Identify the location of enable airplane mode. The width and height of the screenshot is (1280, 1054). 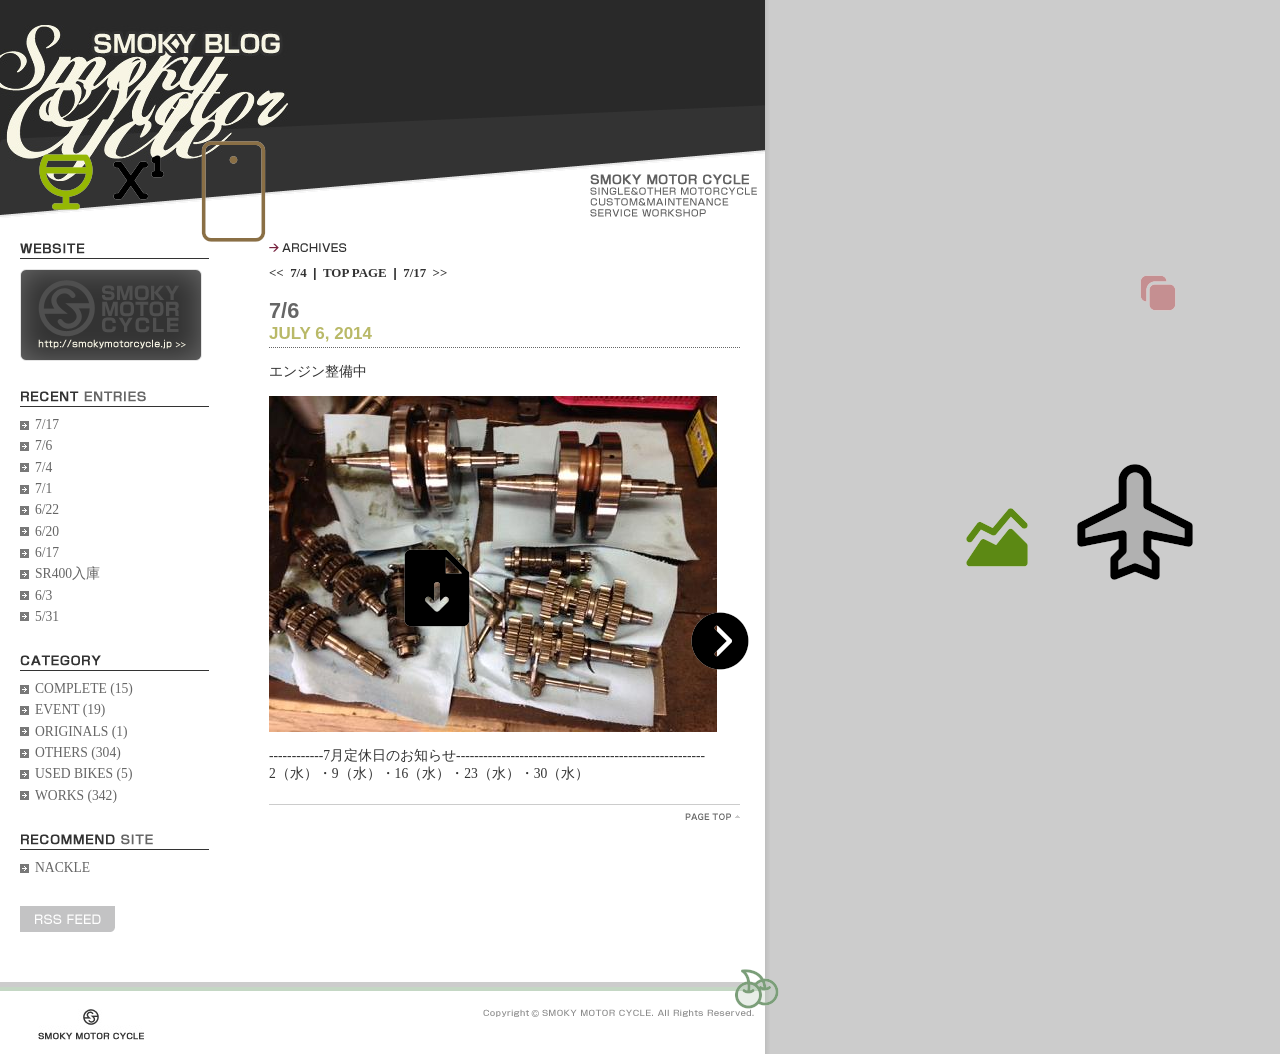
(1135, 522).